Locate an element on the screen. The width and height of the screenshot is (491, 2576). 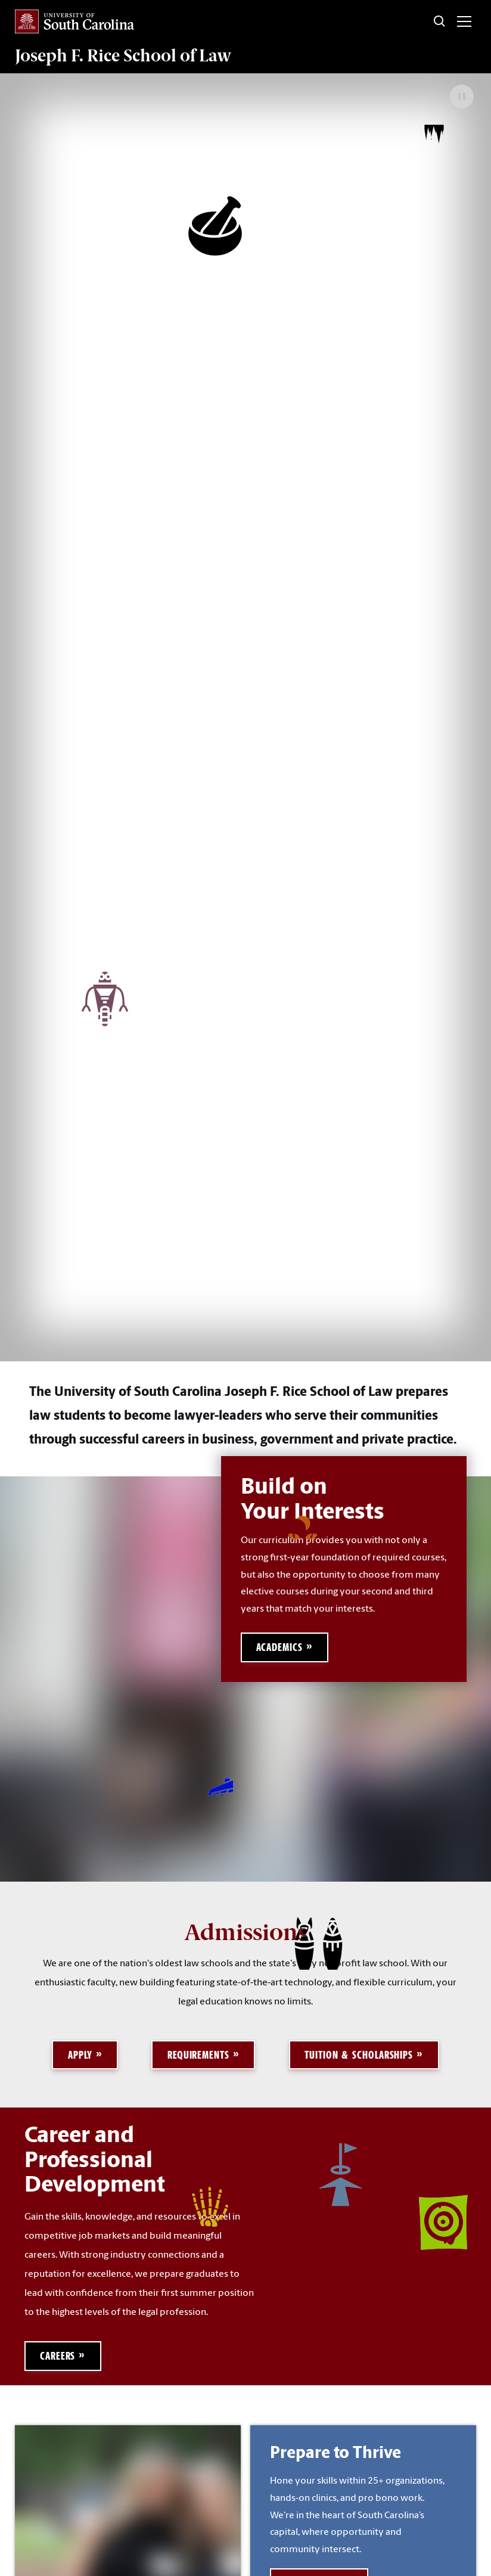
access flight or travel features is located at coordinates (220, 1787).